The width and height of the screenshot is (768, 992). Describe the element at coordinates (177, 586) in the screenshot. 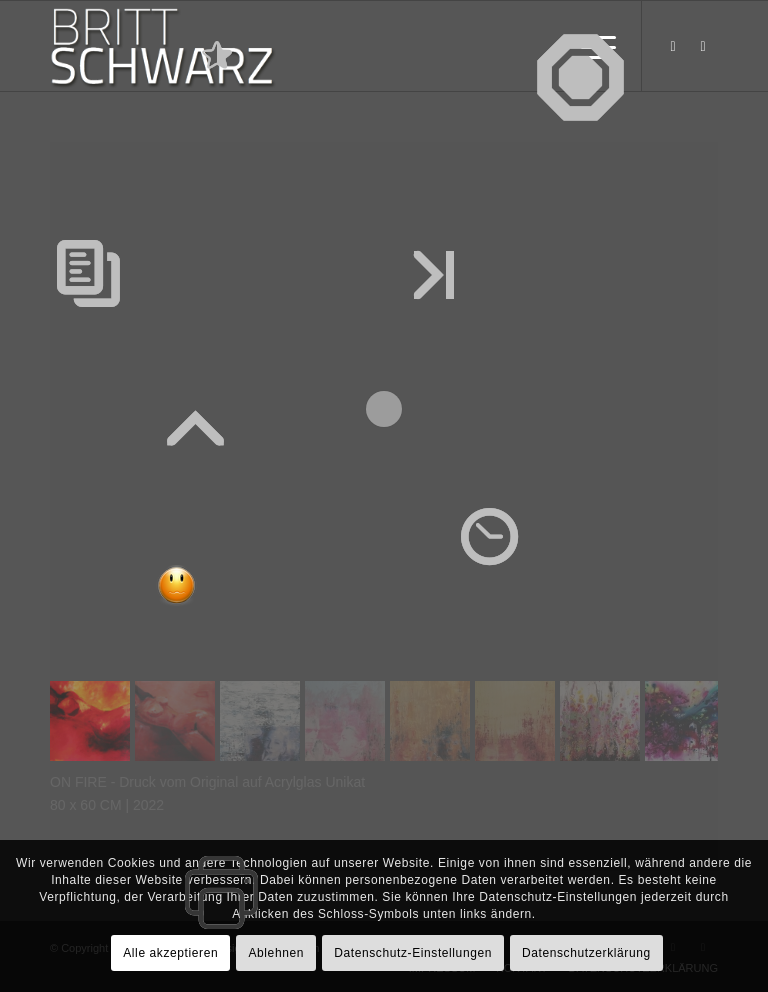

I see `indicates a warning or concern status` at that location.